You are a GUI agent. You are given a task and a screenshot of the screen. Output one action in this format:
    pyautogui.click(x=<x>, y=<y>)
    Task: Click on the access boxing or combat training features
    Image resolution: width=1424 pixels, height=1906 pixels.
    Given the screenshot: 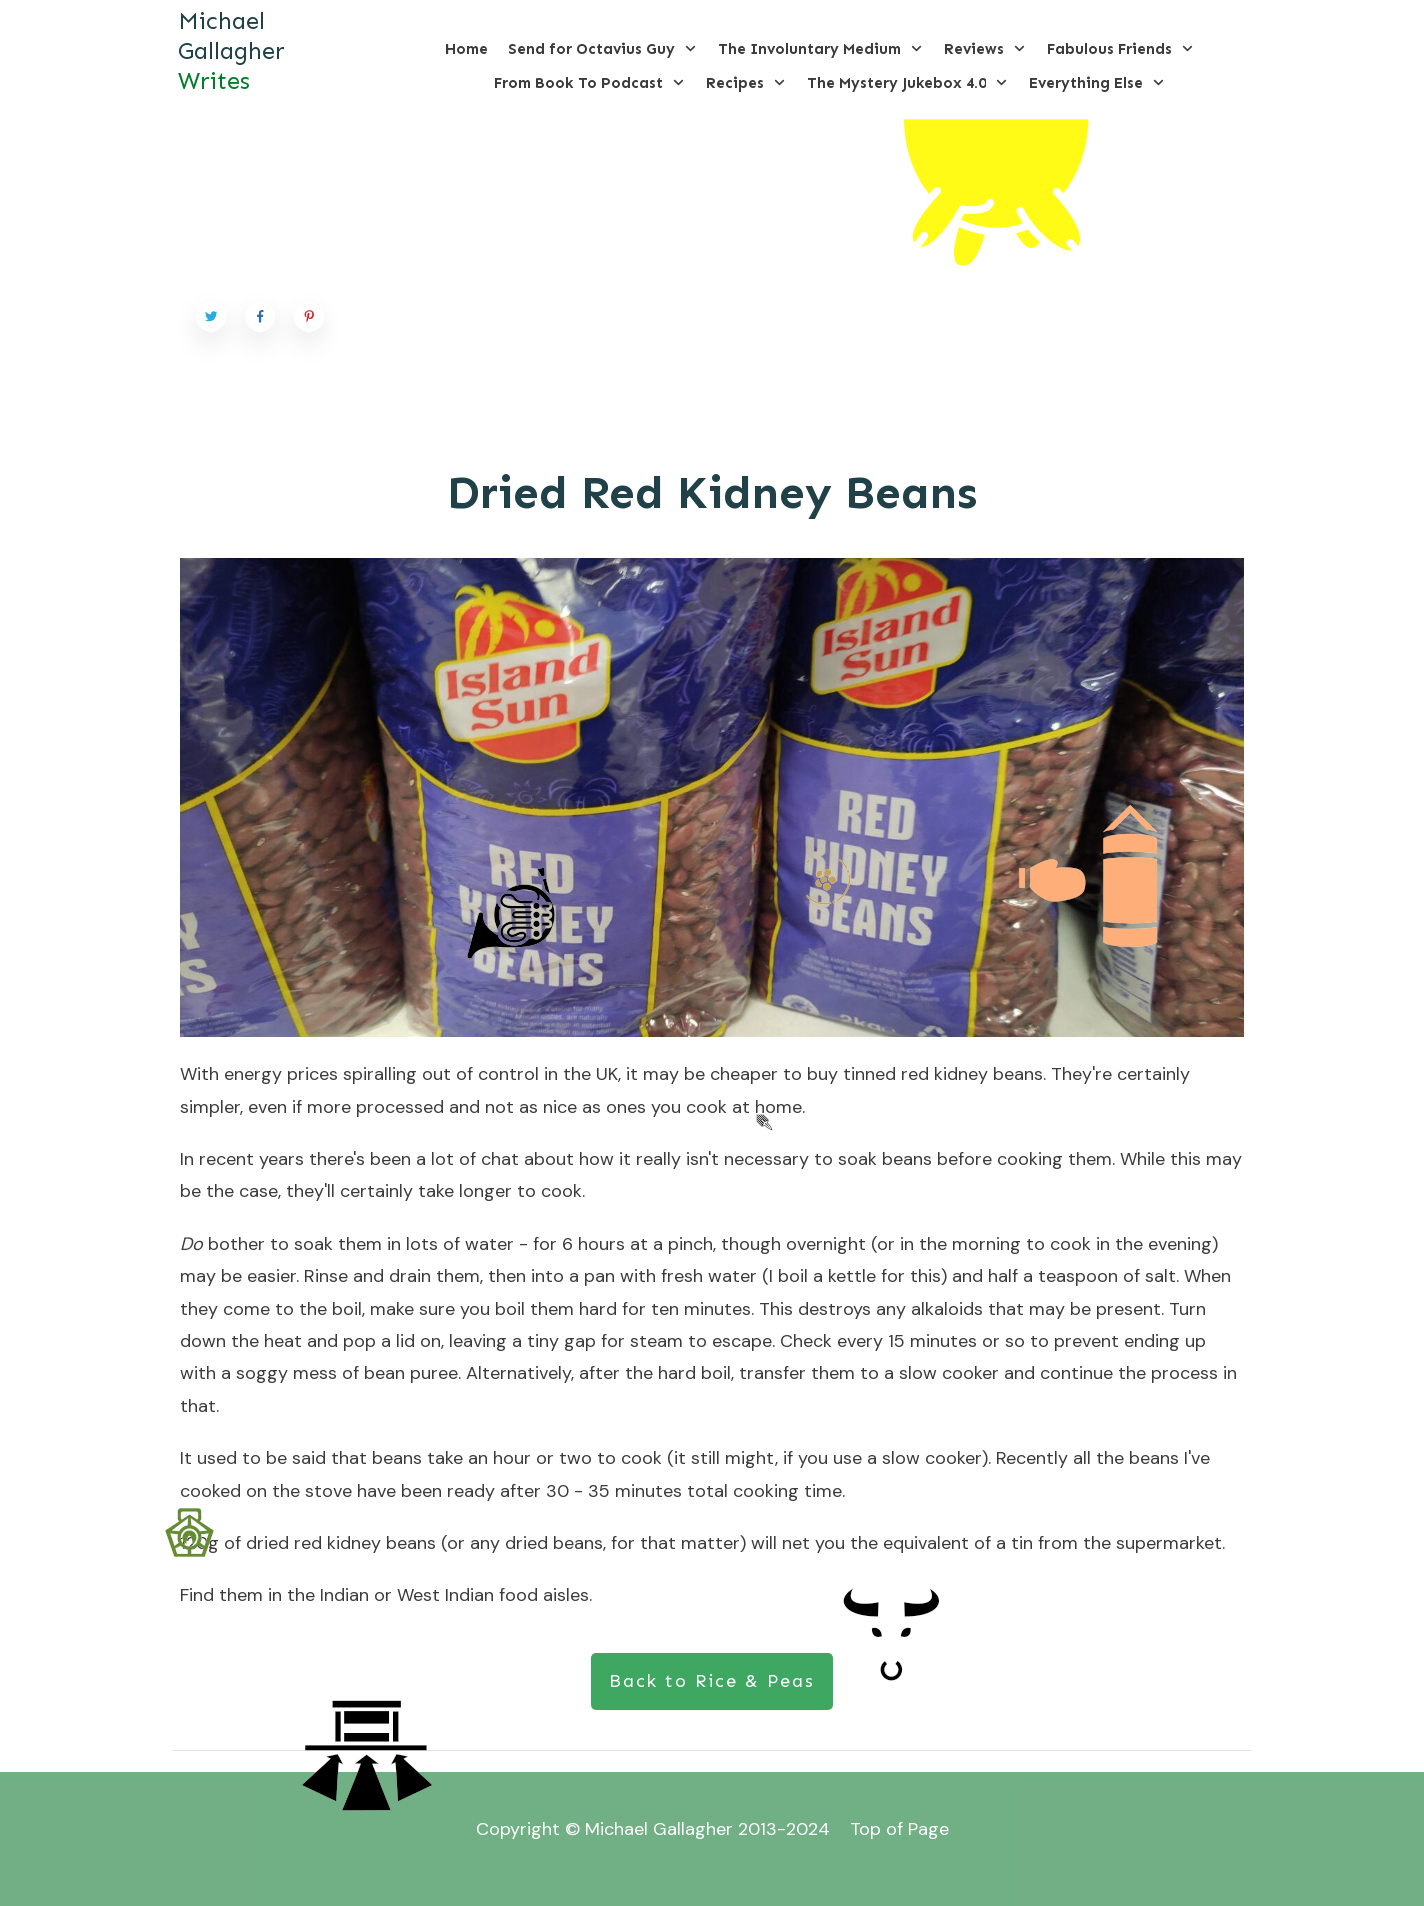 What is the action you would take?
    pyautogui.click(x=1091, y=878)
    